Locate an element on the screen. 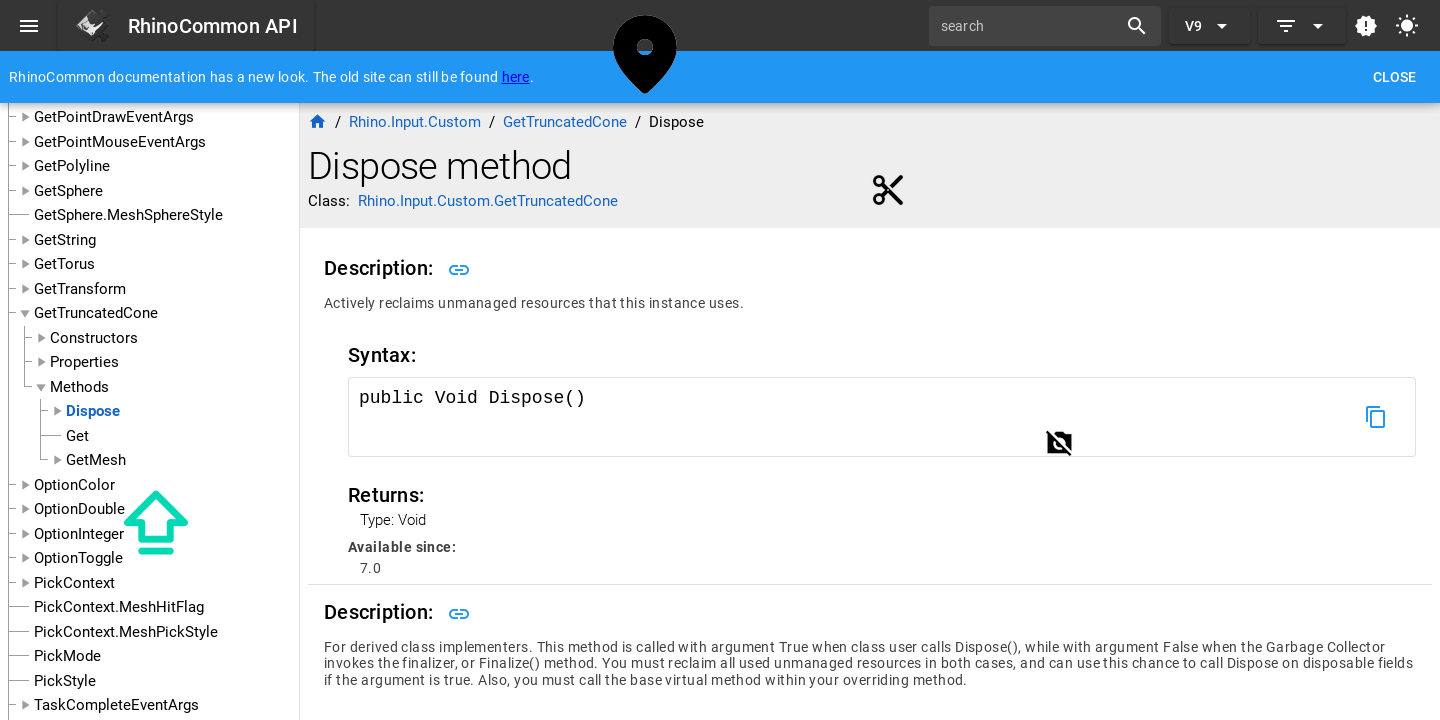  cut selected content to clipboard is located at coordinates (888, 190).